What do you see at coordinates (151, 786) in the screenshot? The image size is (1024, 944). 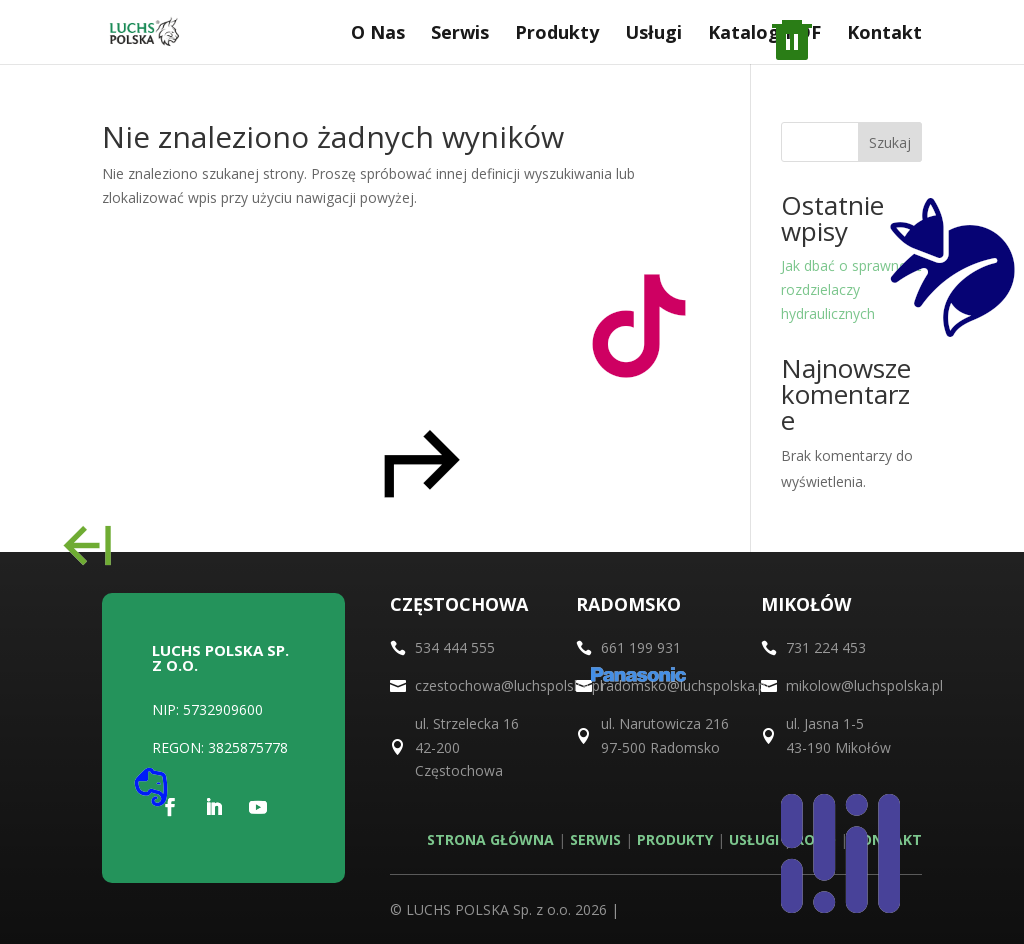 I see `open Evernote app` at bounding box center [151, 786].